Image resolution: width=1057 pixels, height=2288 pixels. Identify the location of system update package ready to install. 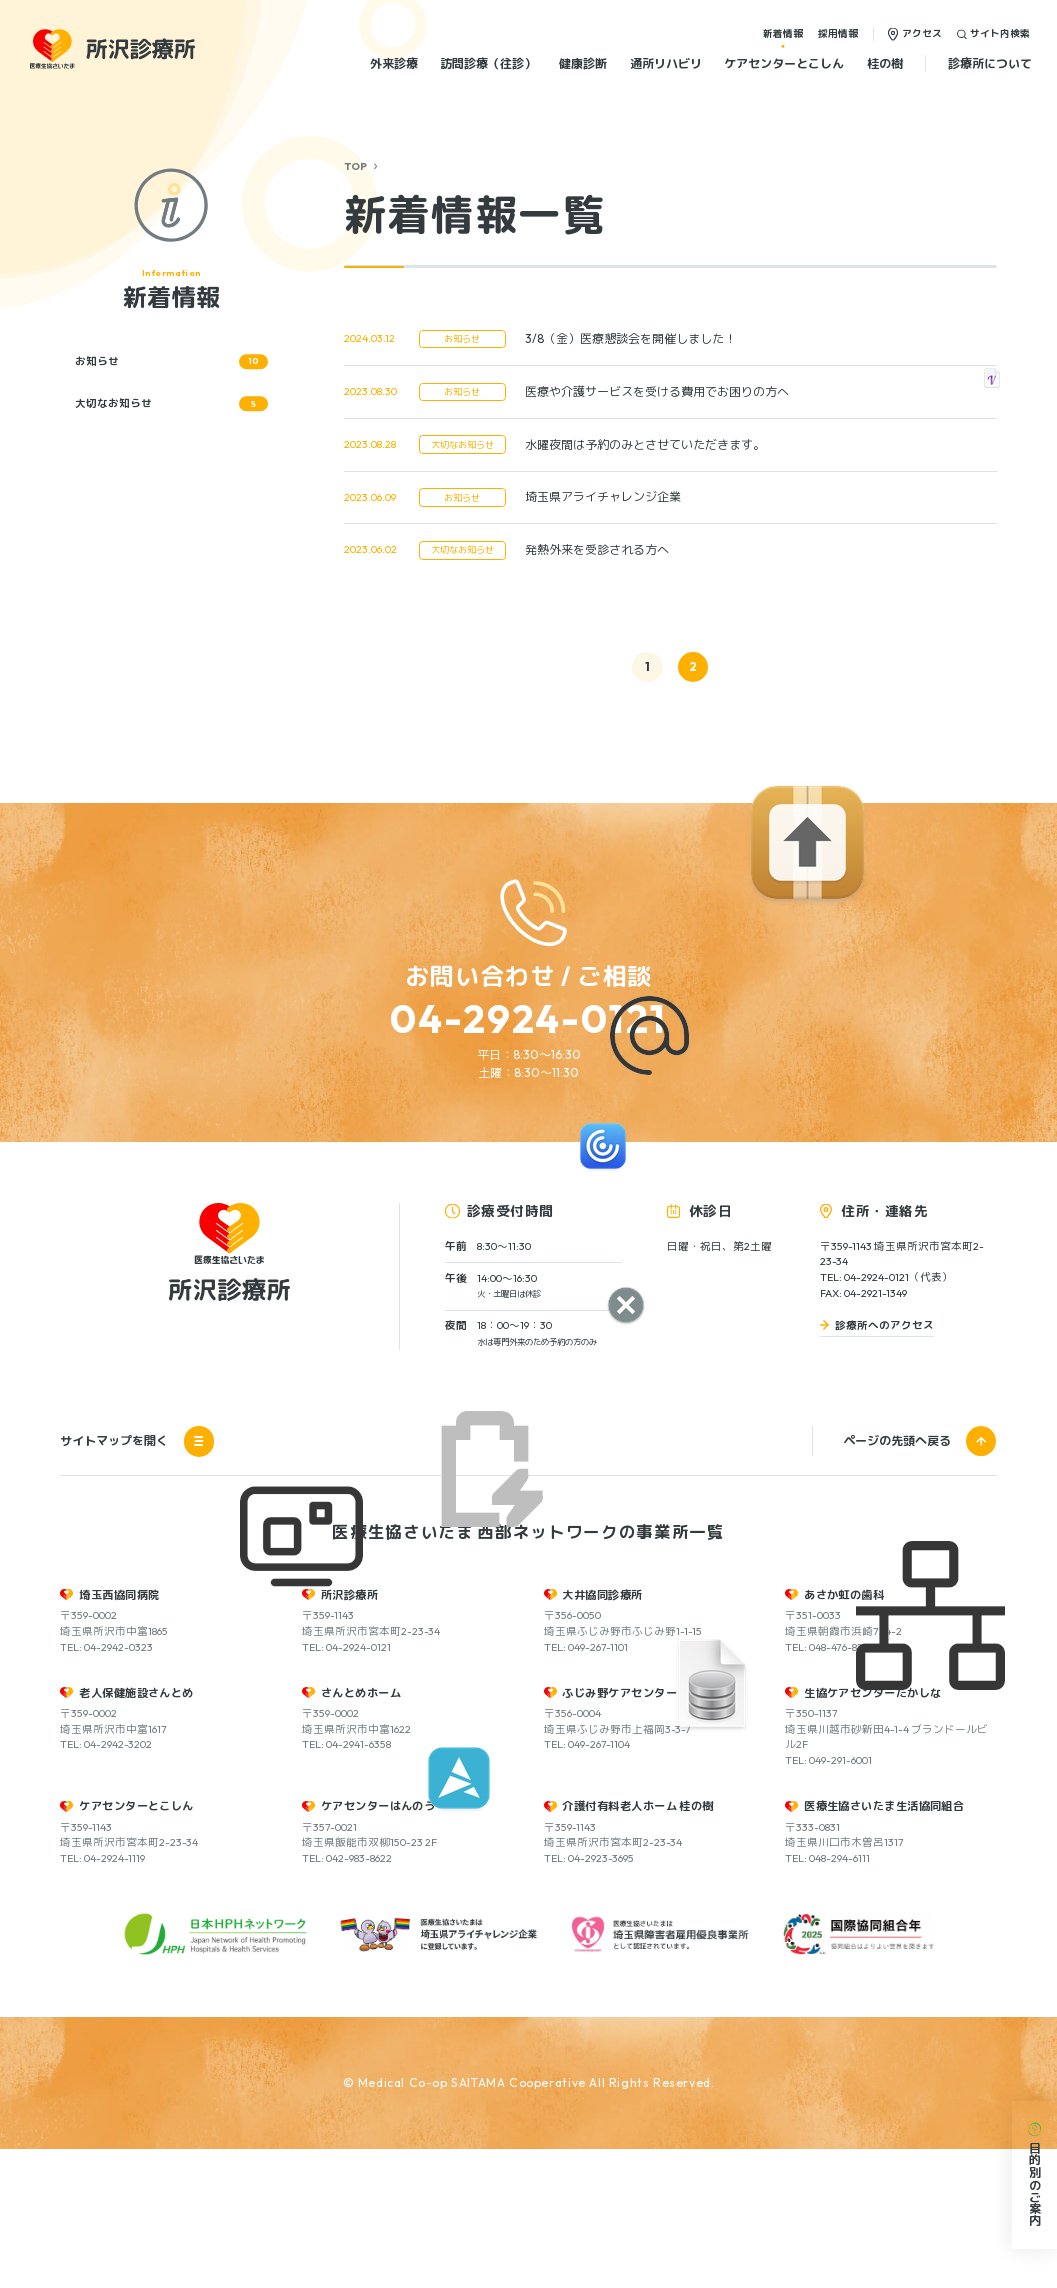
(807, 844).